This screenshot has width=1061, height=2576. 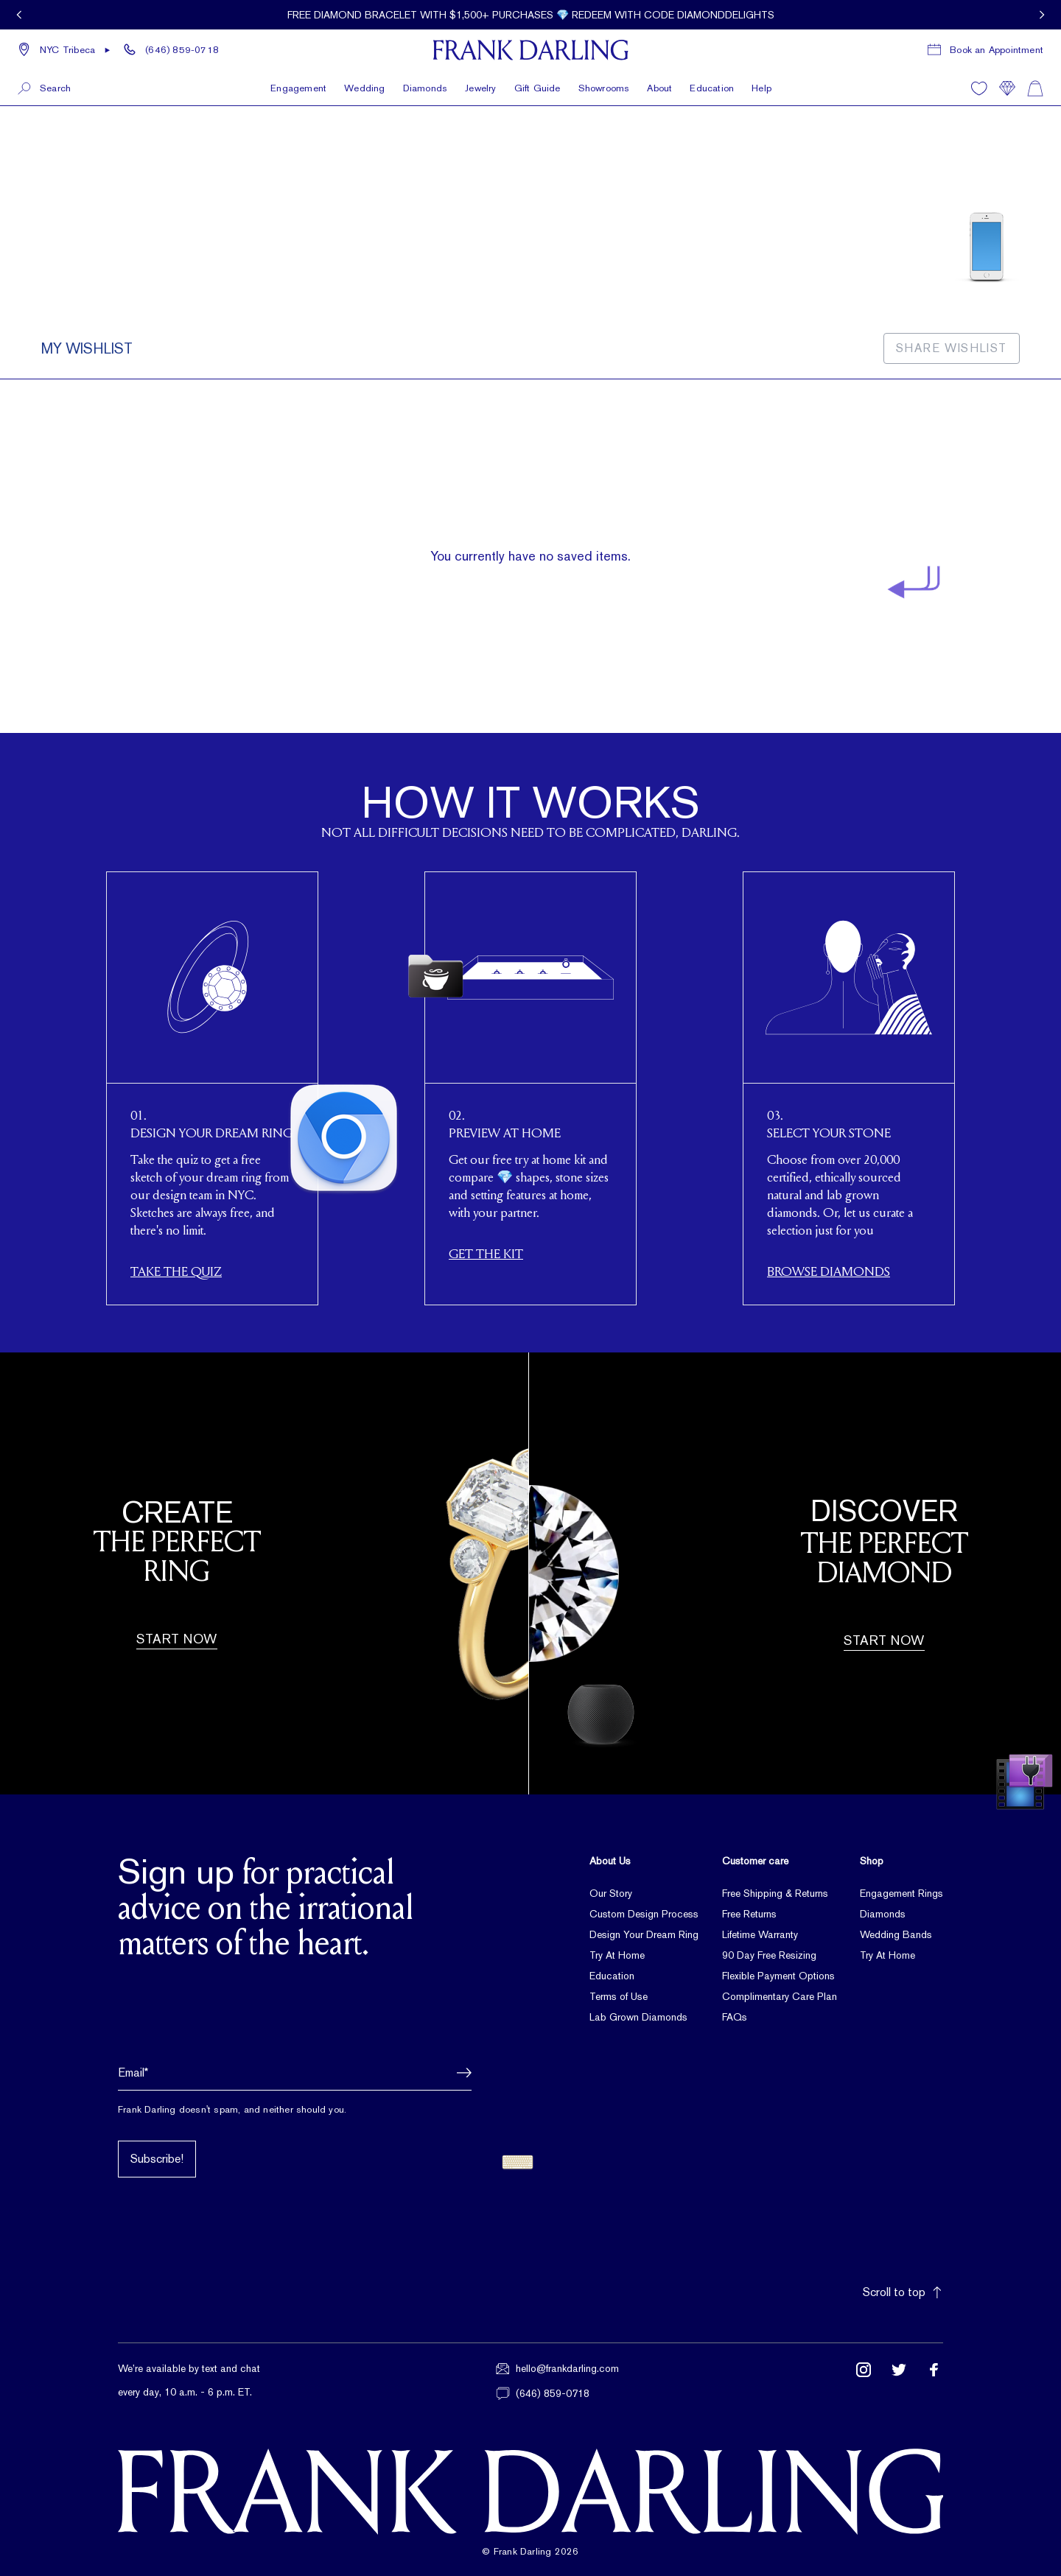 I want to click on iPhone SE device connected to your system, so click(x=987, y=248).